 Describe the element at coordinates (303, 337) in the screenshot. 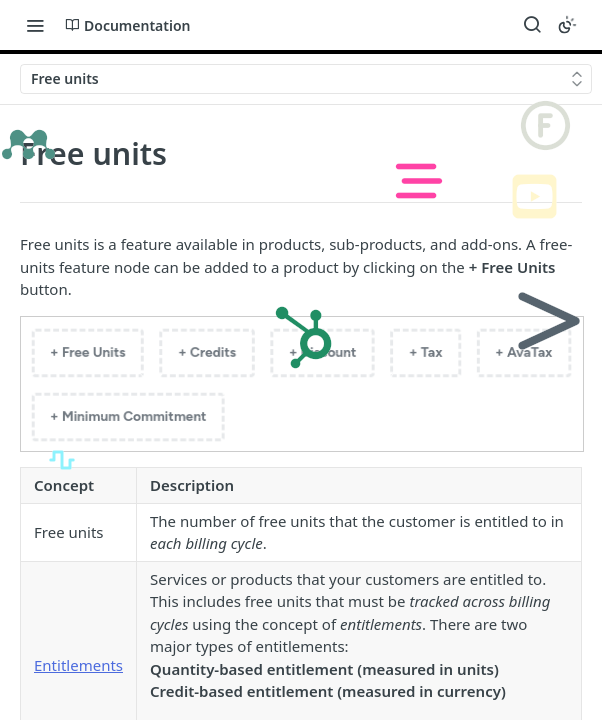

I see `open HubSpot integration` at that location.